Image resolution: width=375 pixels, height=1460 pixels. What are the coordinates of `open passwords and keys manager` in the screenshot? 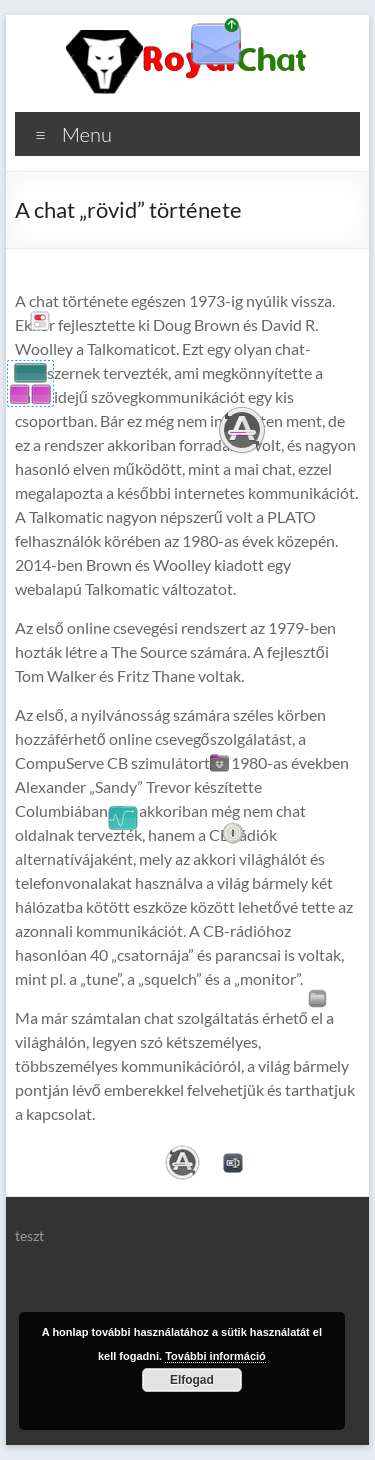 It's located at (233, 833).